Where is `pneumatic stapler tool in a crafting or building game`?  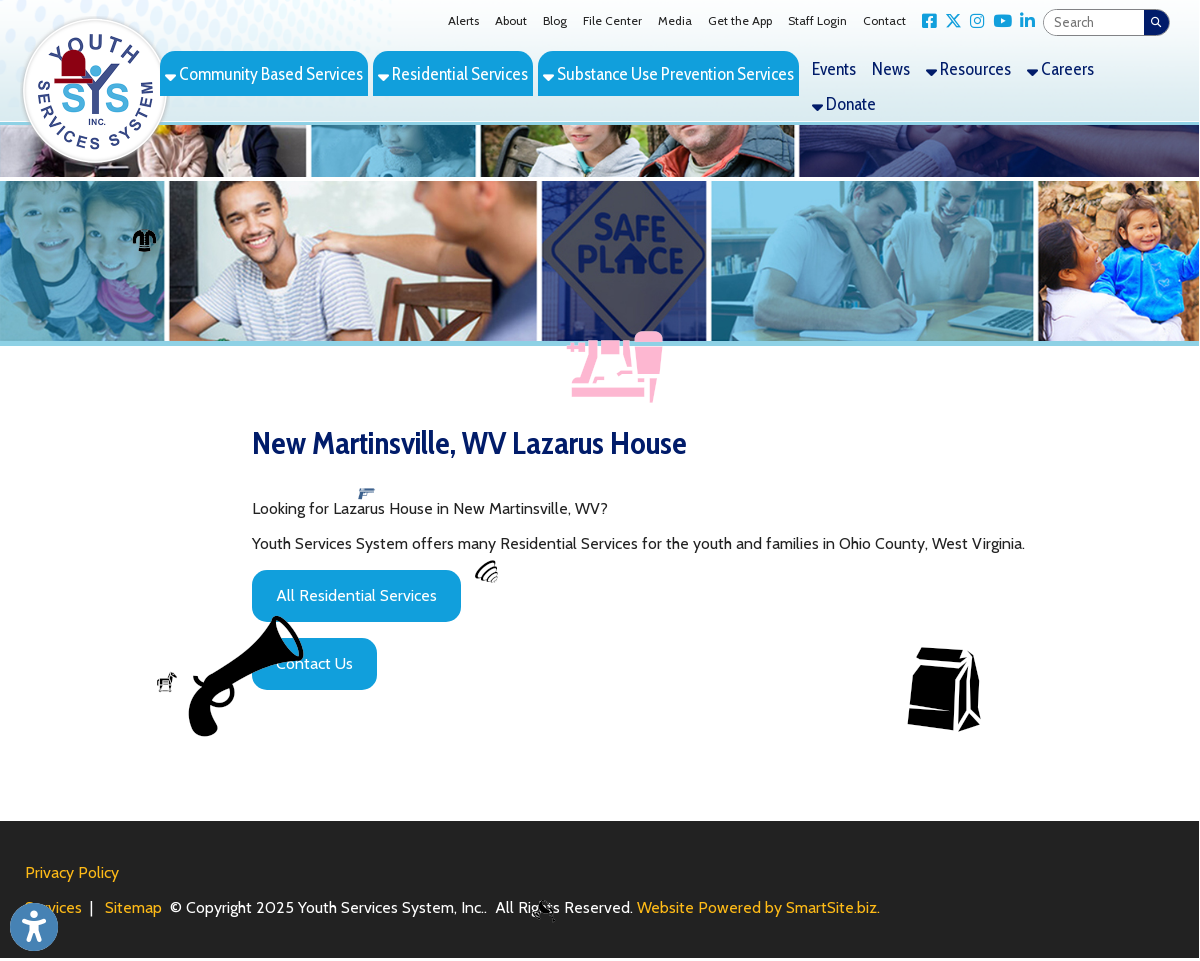 pneumatic stapler tool in a crafting or building game is located at coordinates (615, 367).